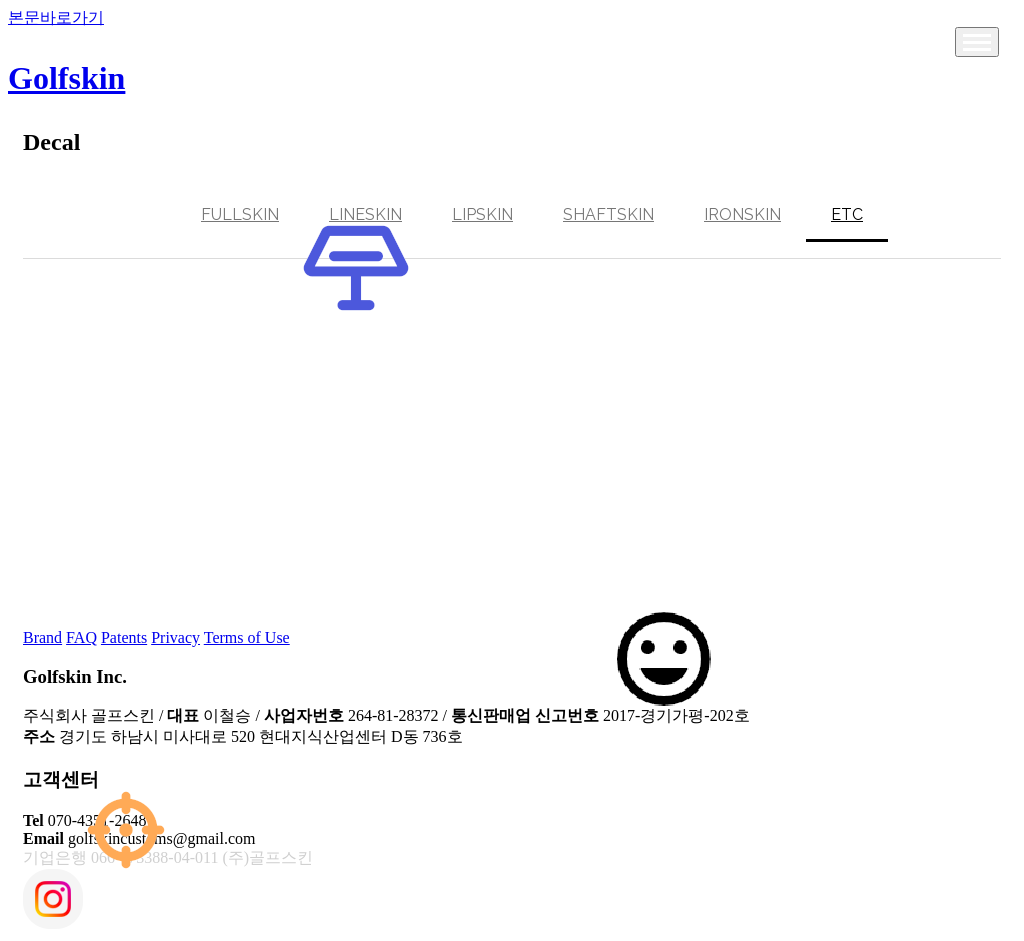 The image size is (1024, 941). I want to click on center map on current location, so click(126, 830).